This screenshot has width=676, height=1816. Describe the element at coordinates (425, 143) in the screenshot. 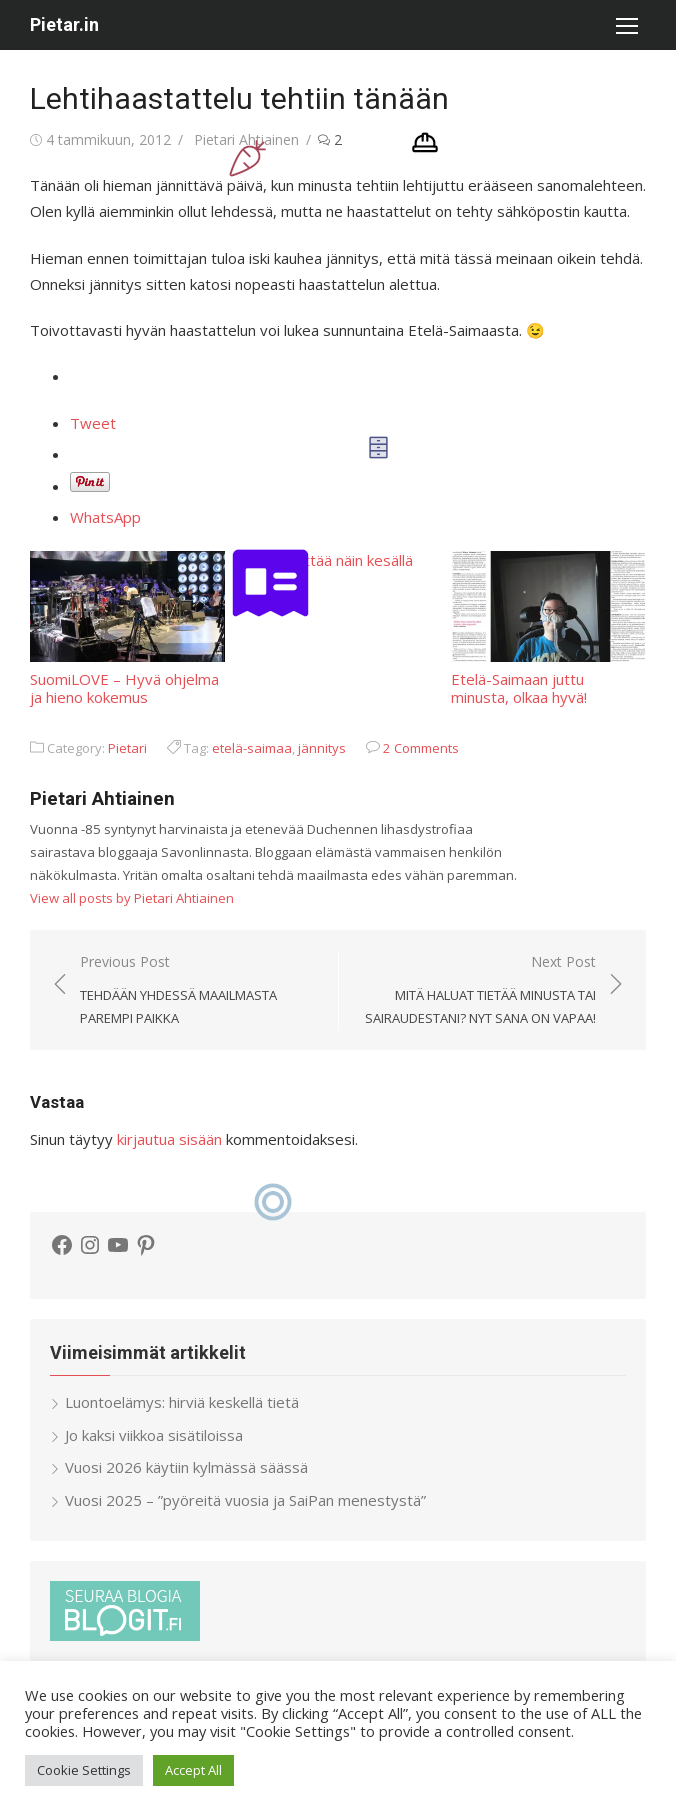

I see `access construction or safety settings` at that location.